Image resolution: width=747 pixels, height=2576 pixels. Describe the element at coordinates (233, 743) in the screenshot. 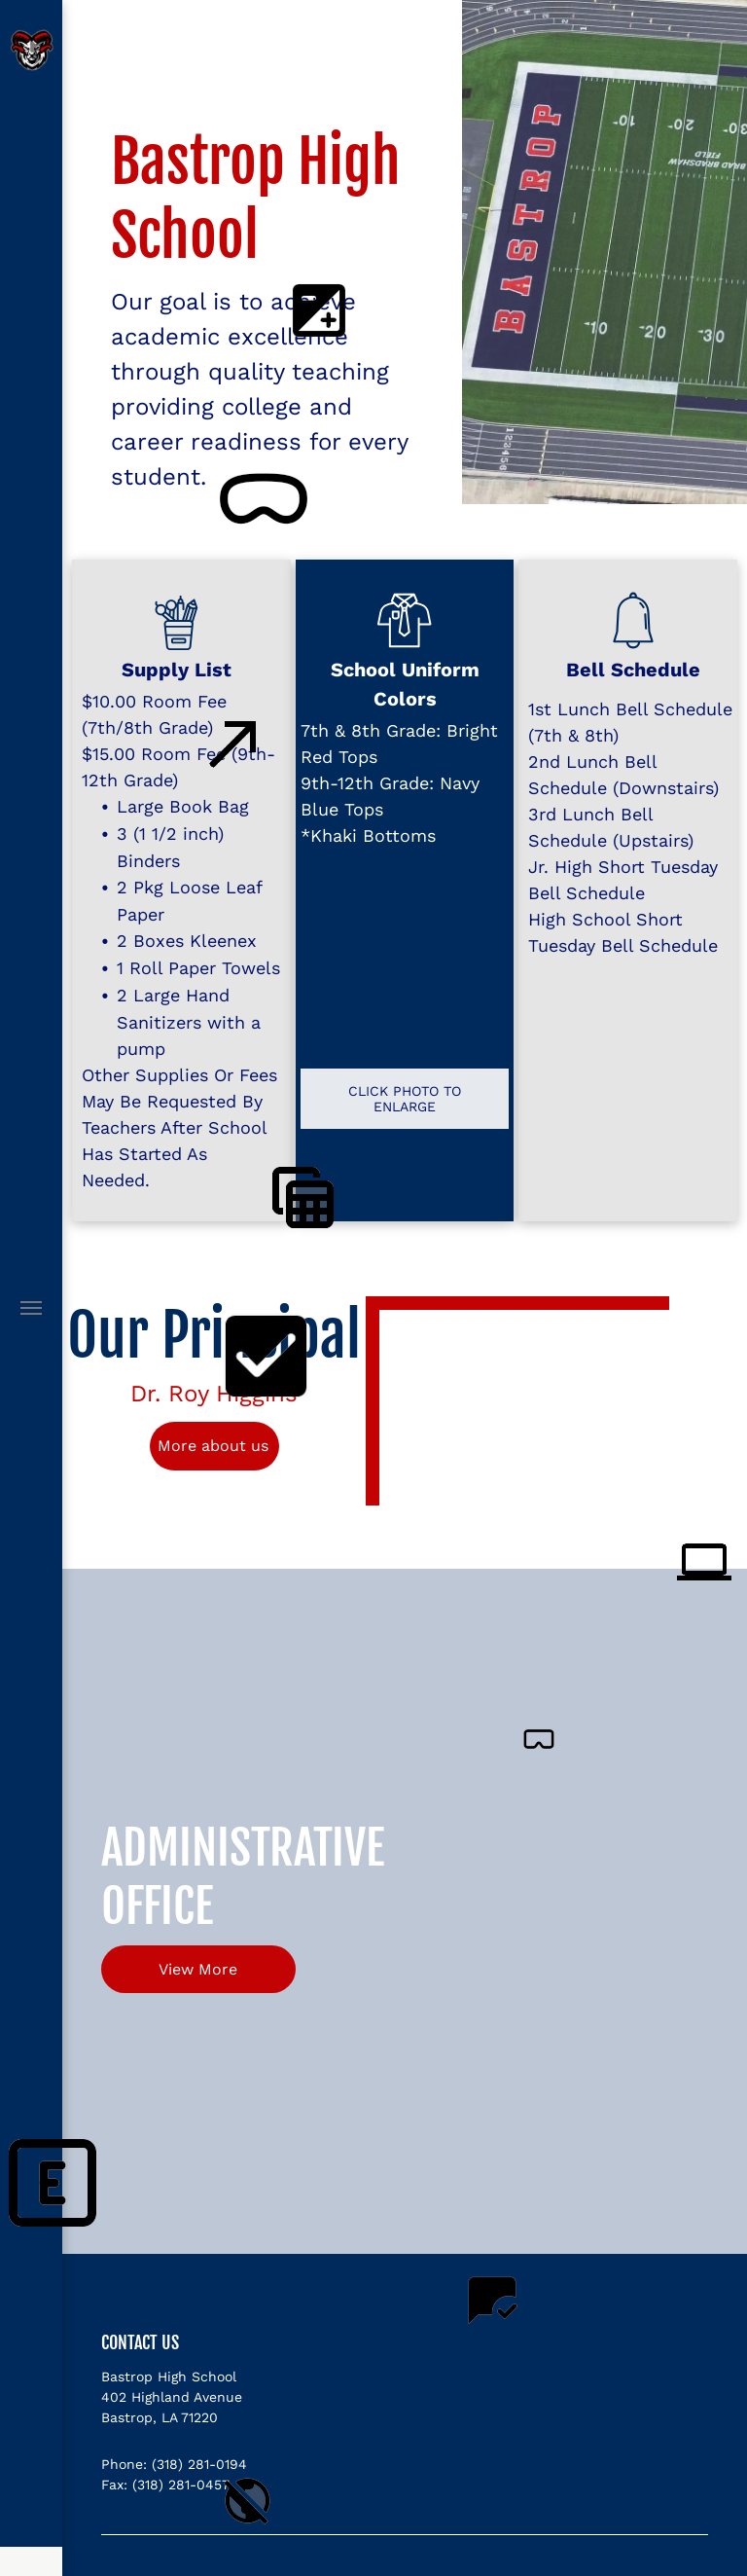

I see `navigate to external link` at that location.